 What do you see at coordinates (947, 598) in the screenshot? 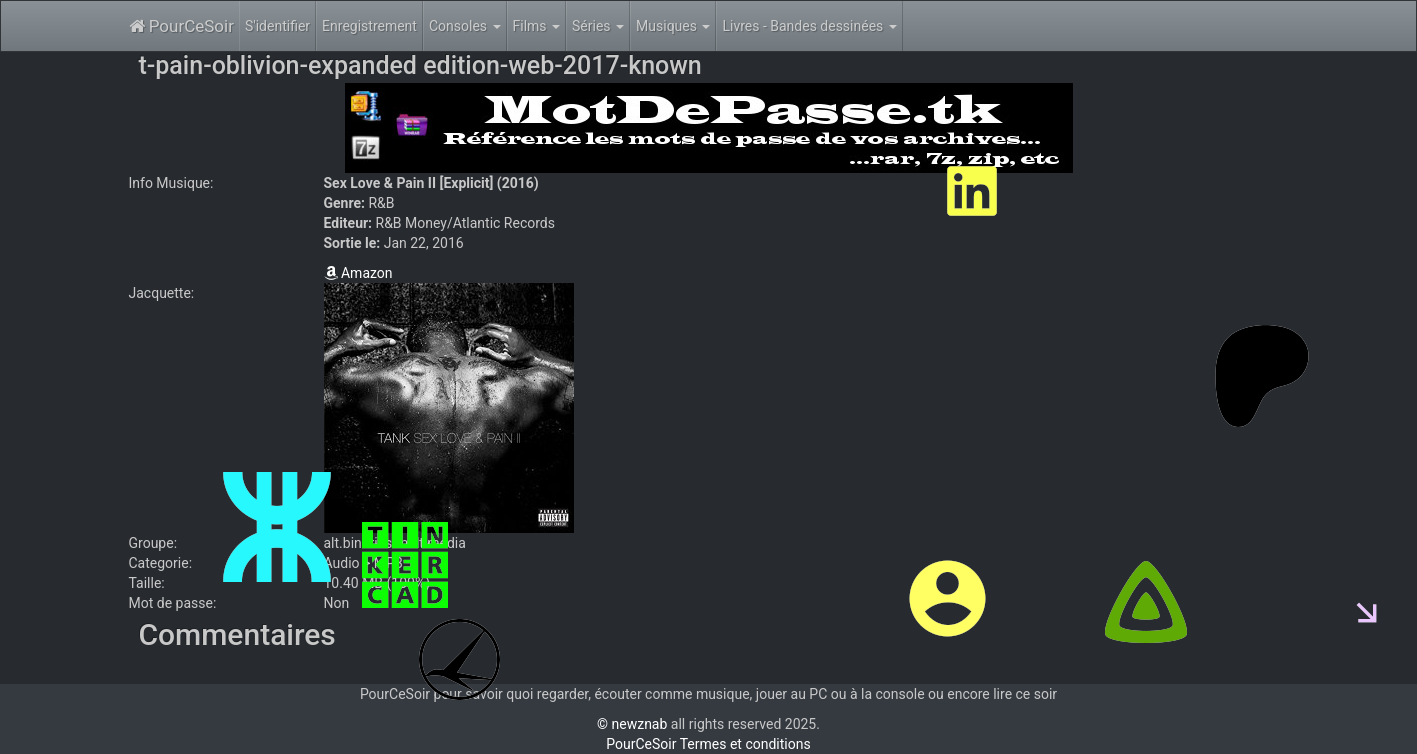
I see `access your account or profile settings` at bounding box center [947, 598].